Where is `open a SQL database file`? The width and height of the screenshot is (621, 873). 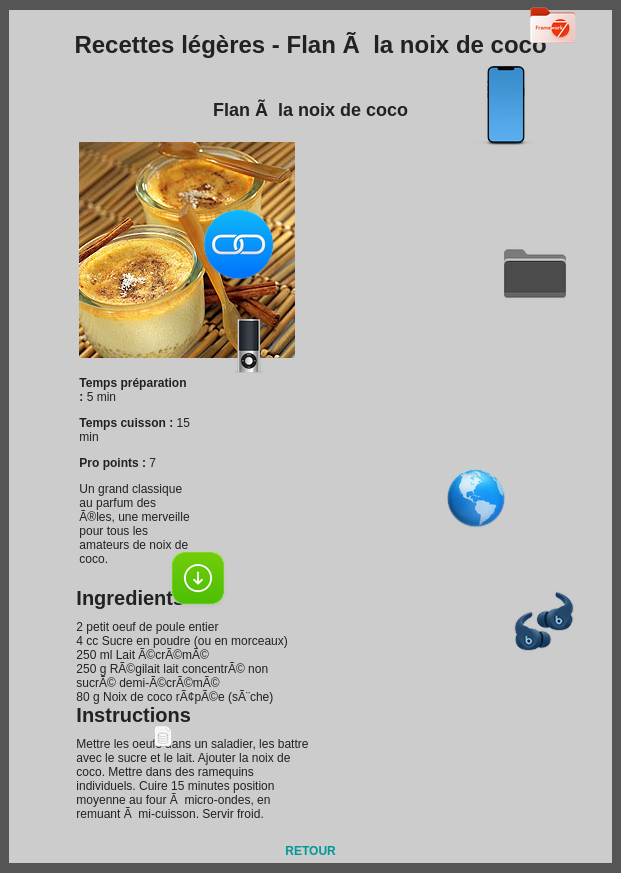
open a SQL database file is located at coordinates (163, 736).